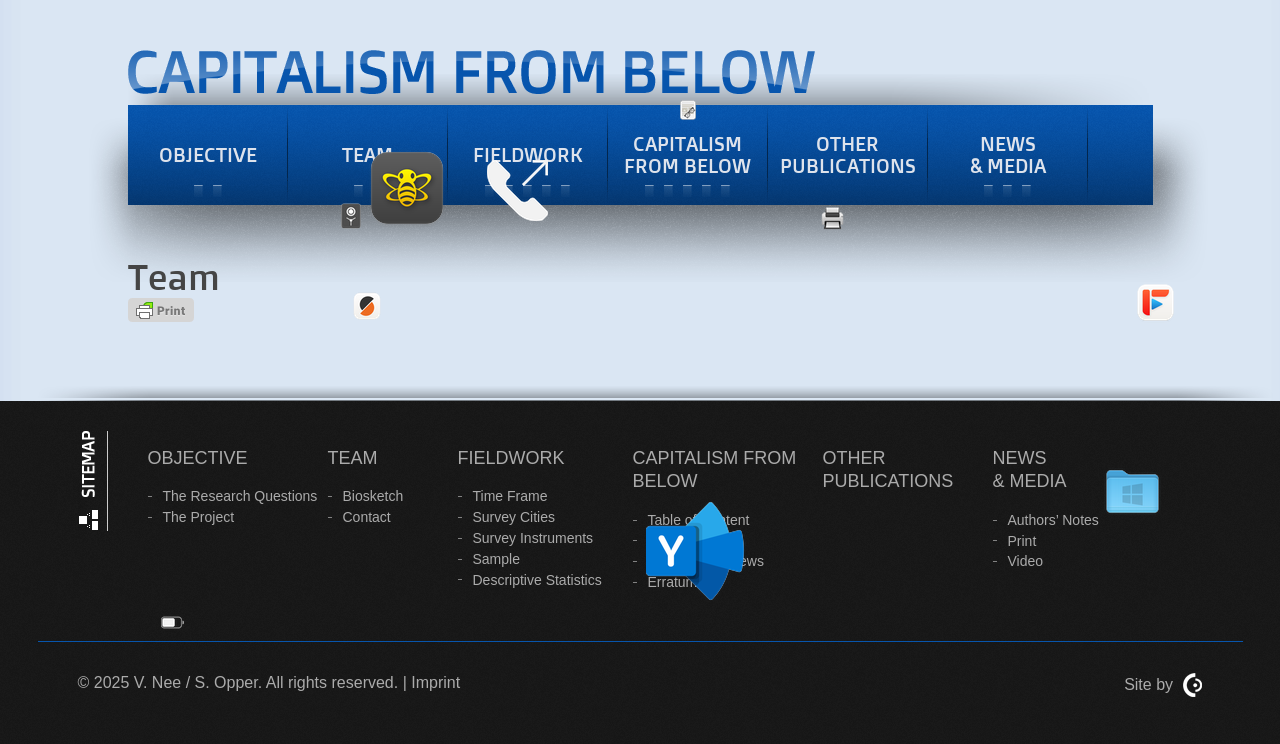 The image size is (1280, 744). Describe the element at coordinates (1132, 491) in the screenshot. I see `open wine file manager for windows applications` at that location.